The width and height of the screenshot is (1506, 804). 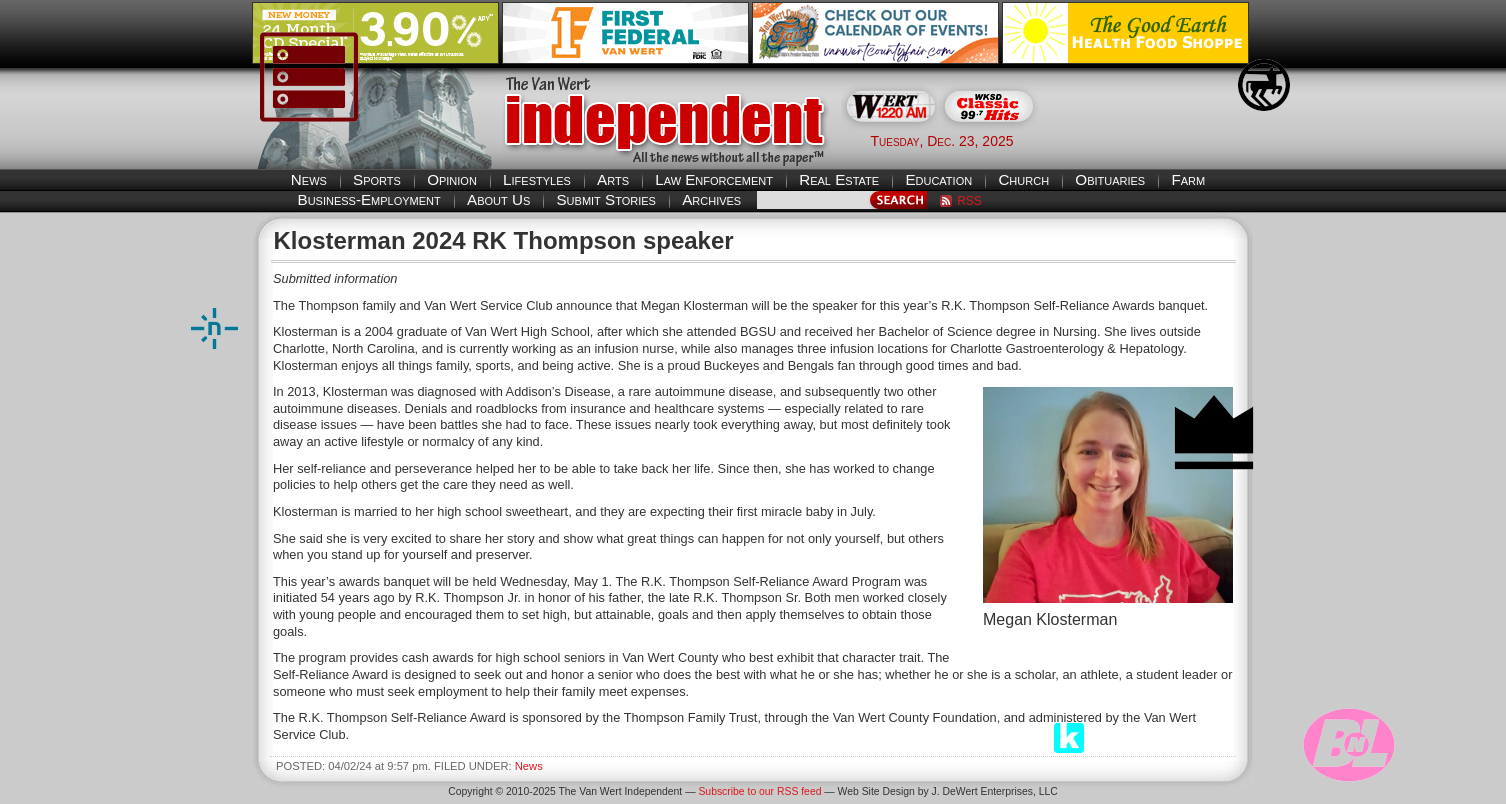 I want to click on open the Infomaniak app or service, so click(x=1069, y=738).